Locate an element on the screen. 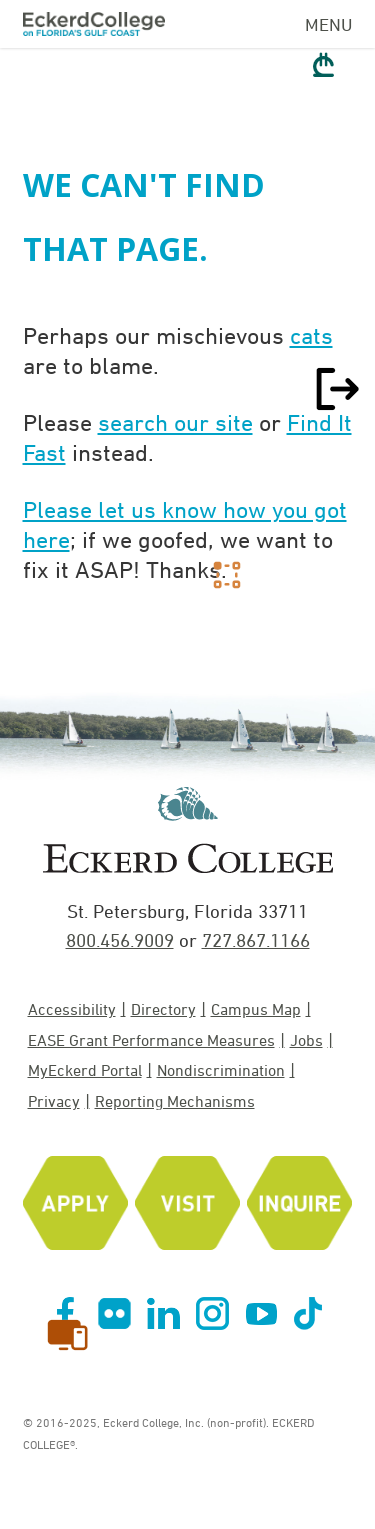 The height and width of the screenshot is (1529, 375). manage connected devices is located at coordinates (67, 1335).